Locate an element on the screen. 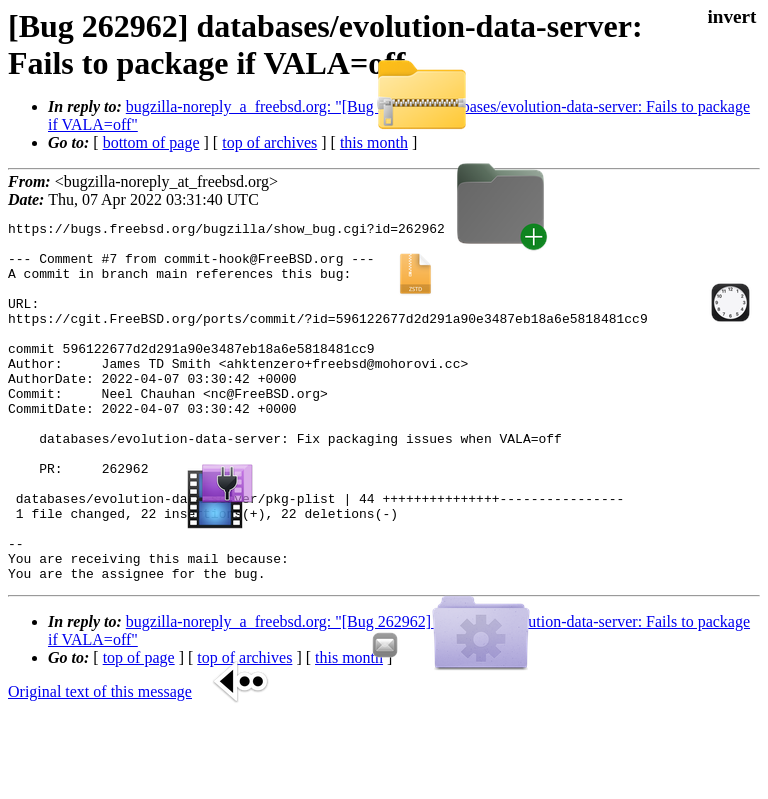 Image resolution: width=768 pixels, height=799 pixels. access third-party video filters or plugins is located at coordinates (220, 496).